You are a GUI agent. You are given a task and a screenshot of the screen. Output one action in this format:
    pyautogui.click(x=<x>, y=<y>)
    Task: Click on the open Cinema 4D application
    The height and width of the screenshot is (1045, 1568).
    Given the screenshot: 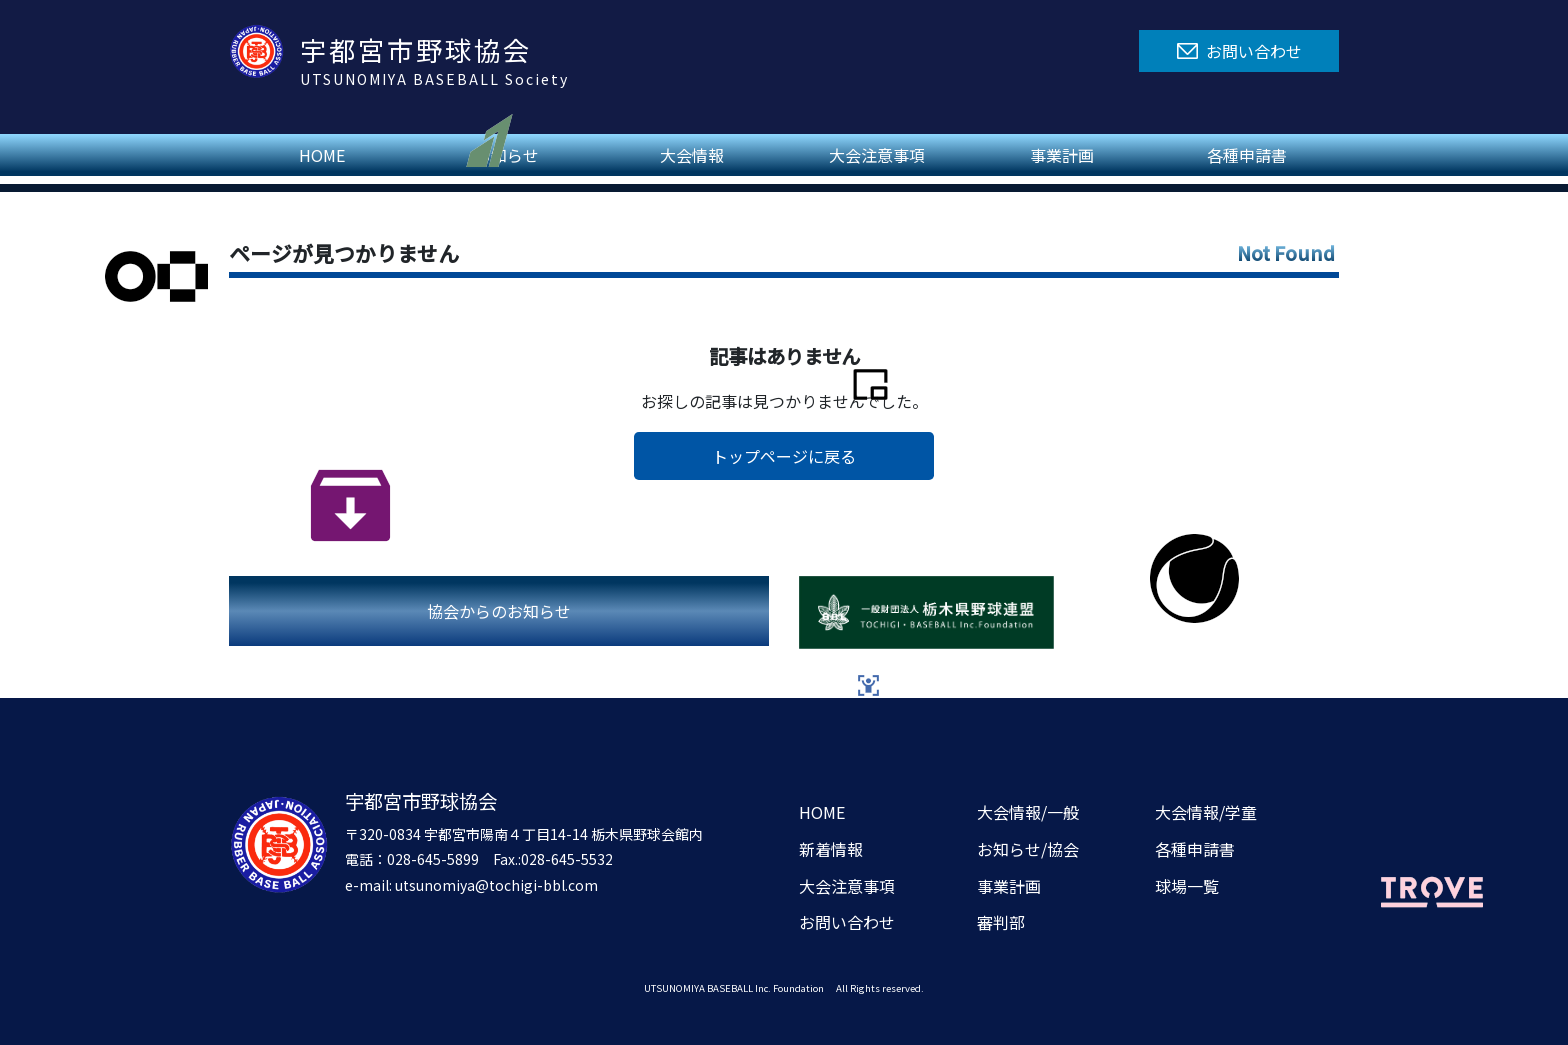 What is the action you would take?
    pyautogui.click(x=1194, y=578)
    